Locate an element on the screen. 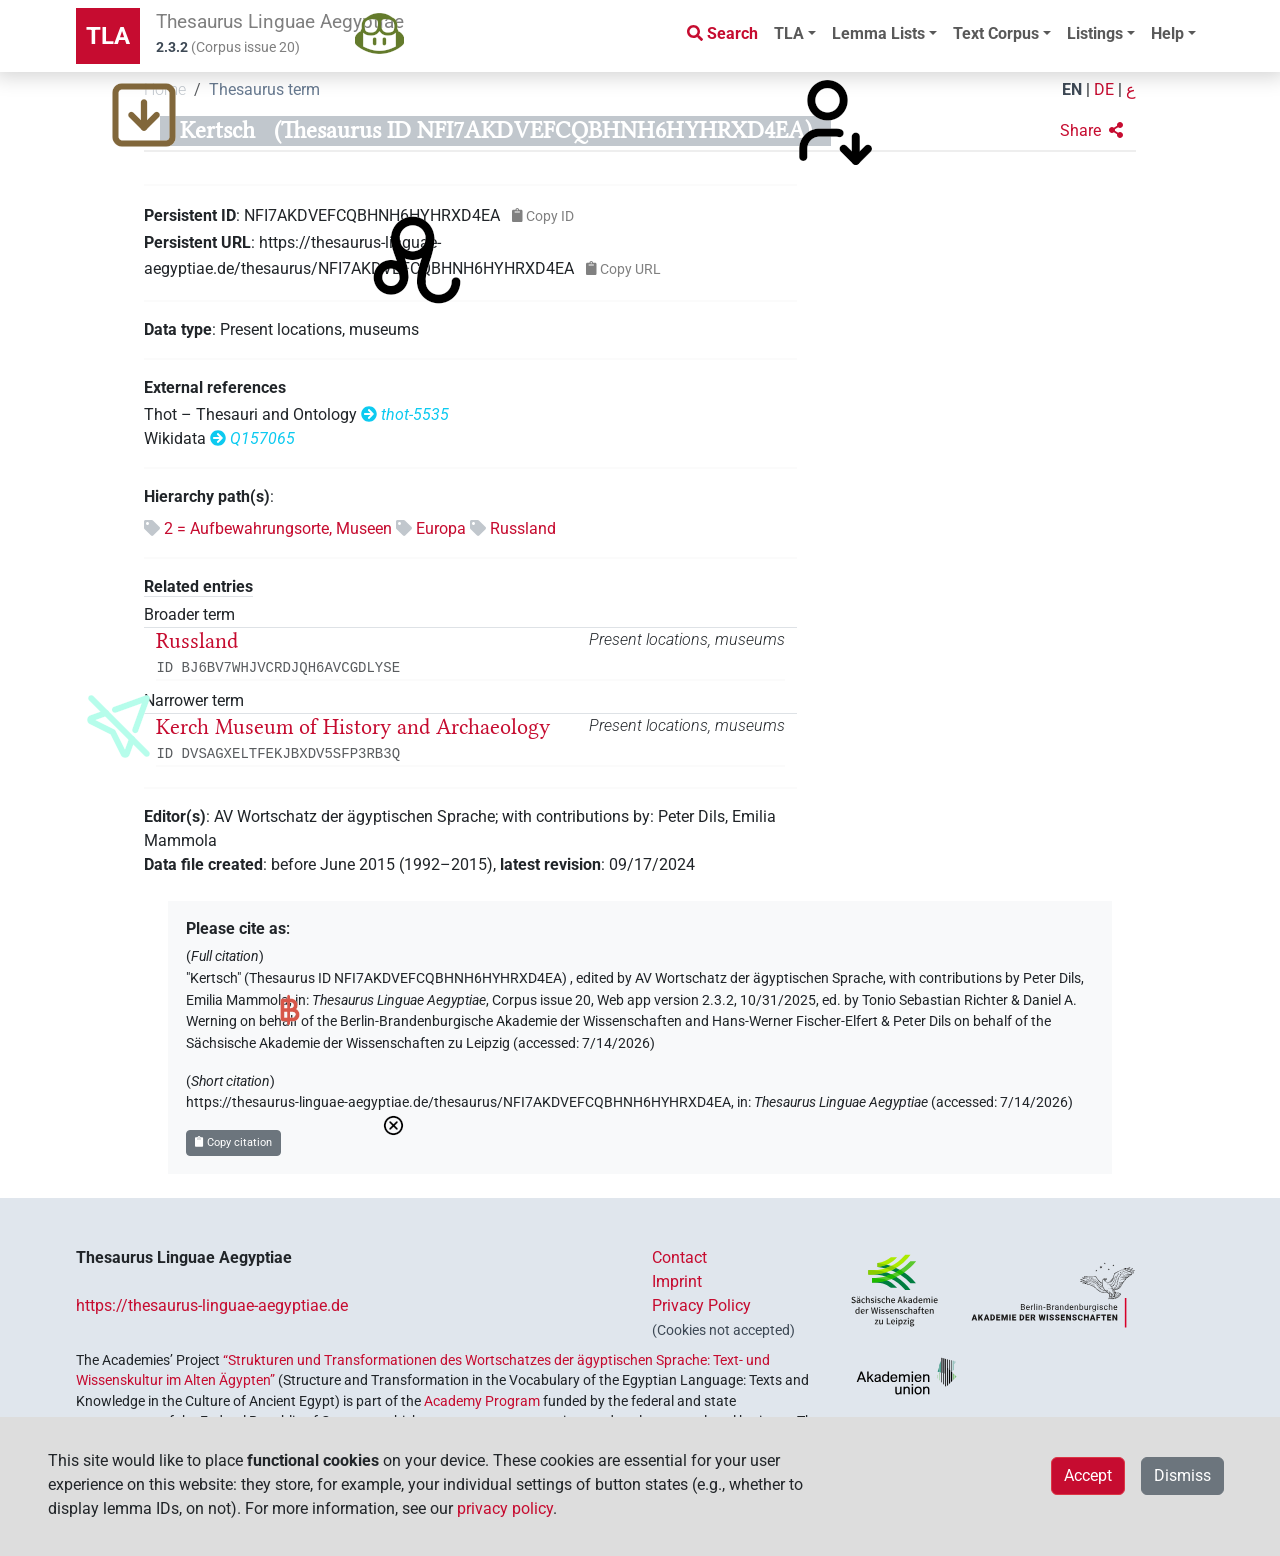 The width and height of the screenshot is (1280, 1556). indicates thai baht currency is located at coordinates (290, 1010).